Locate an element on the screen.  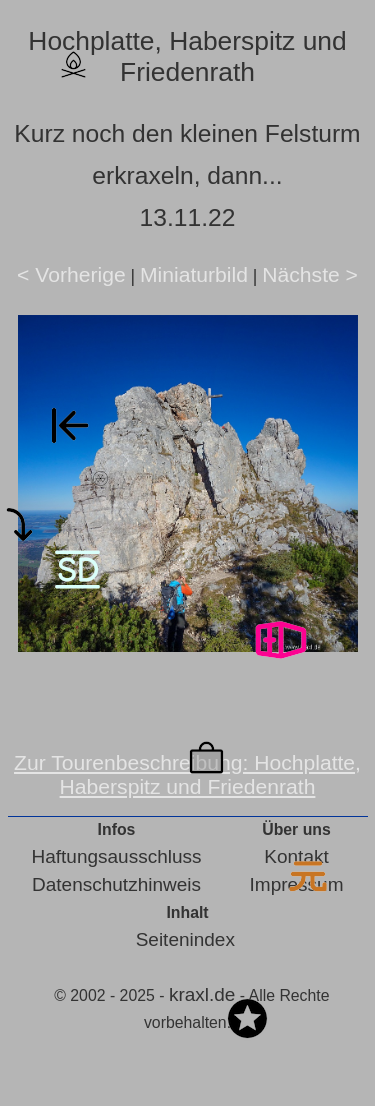
go back to the beginning is located at coordinates (69, 425).